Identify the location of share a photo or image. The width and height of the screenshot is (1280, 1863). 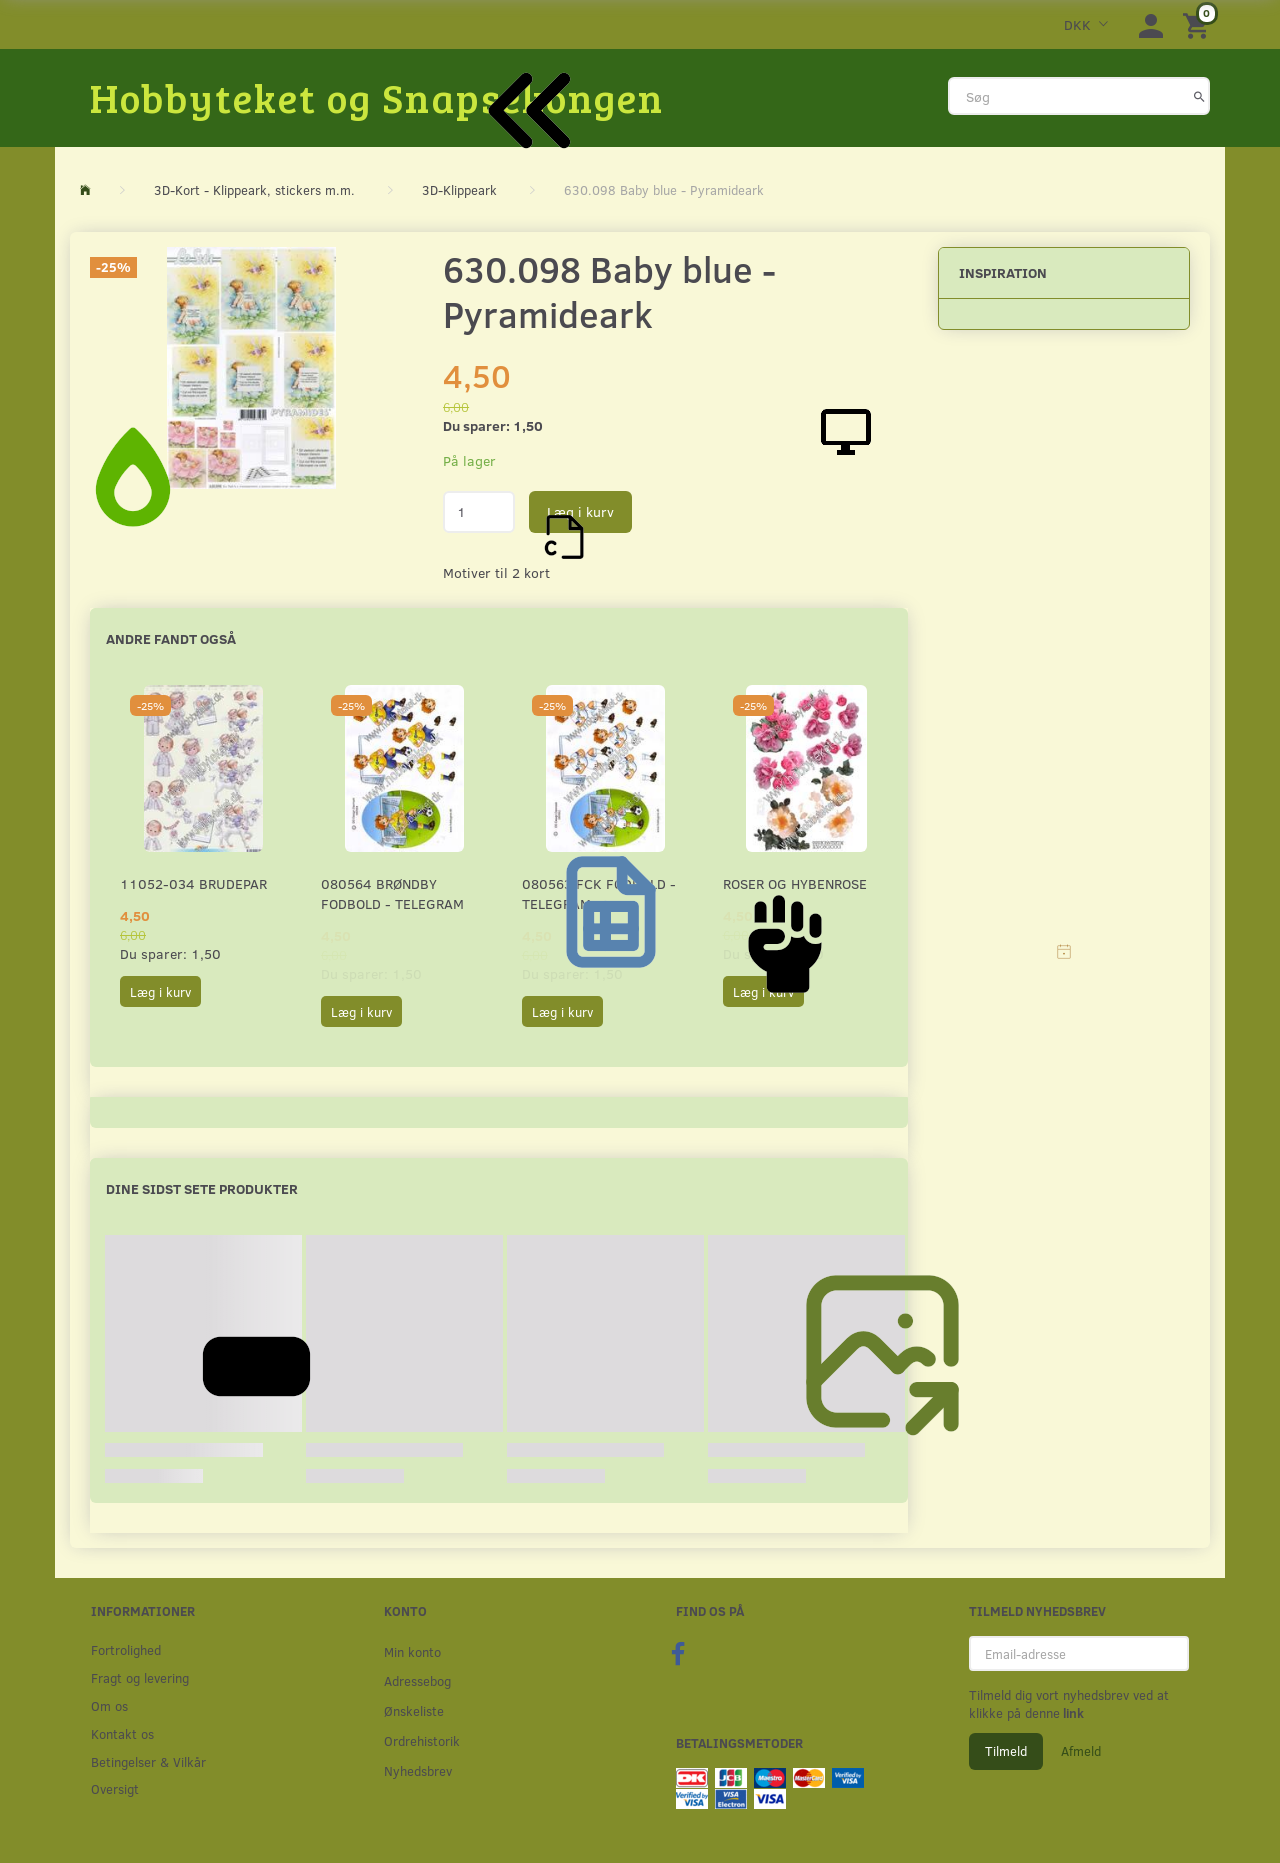
(882, 1351).